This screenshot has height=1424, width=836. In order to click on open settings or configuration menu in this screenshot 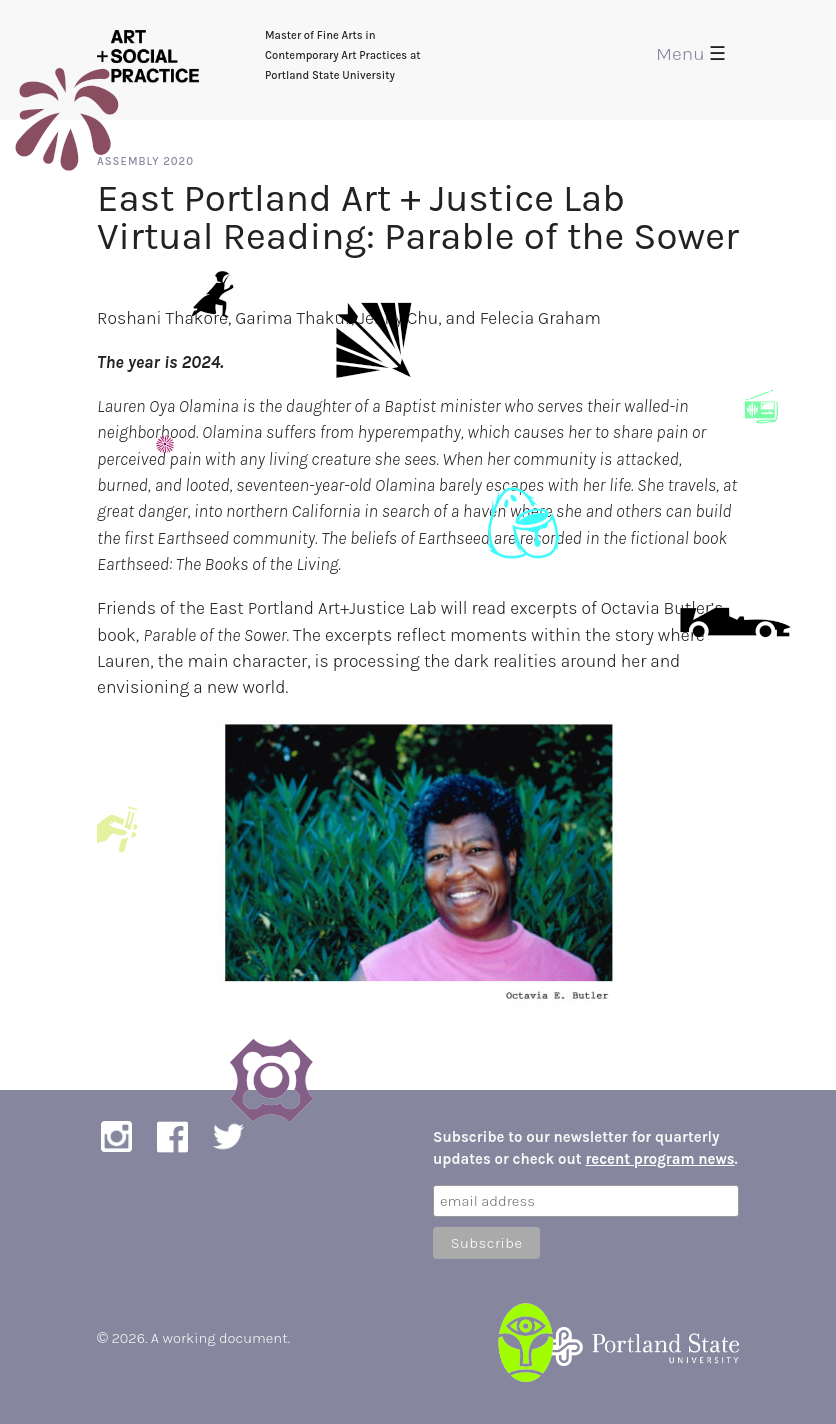, I will do `click(271, 1080)`.